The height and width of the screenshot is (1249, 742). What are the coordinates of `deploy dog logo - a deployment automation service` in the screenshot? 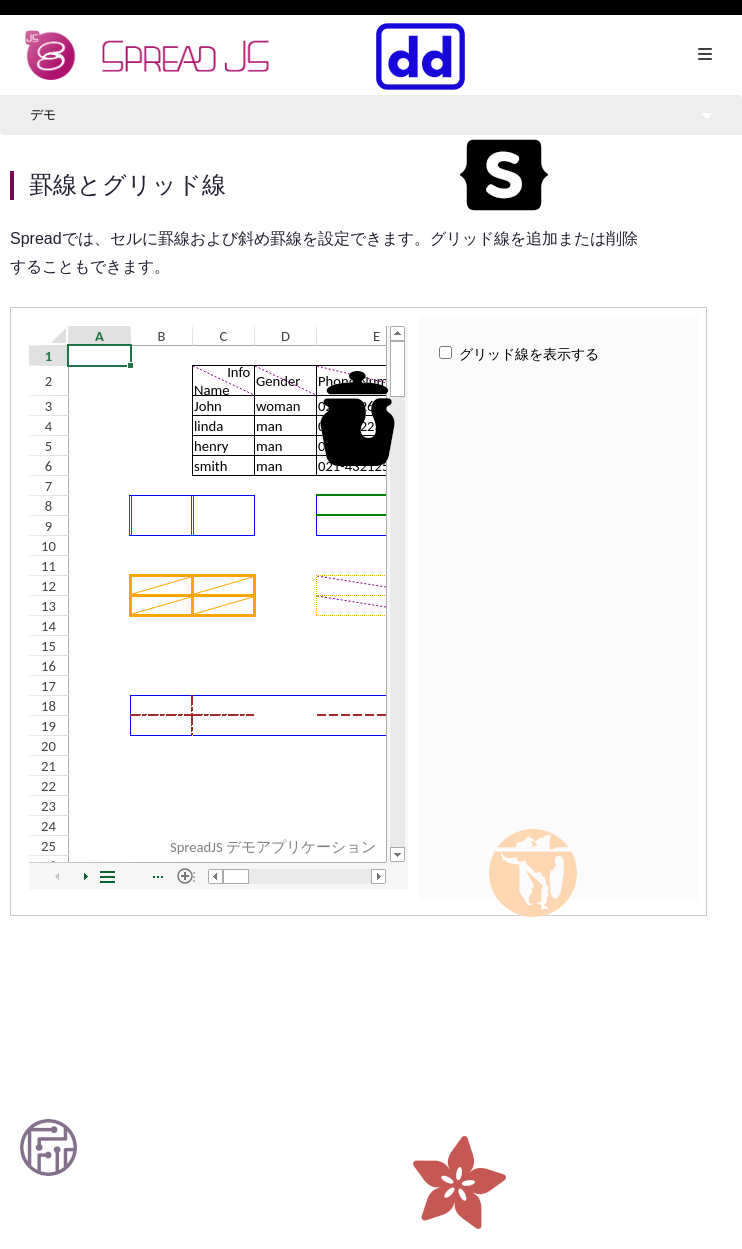 It's located at (420, 56).